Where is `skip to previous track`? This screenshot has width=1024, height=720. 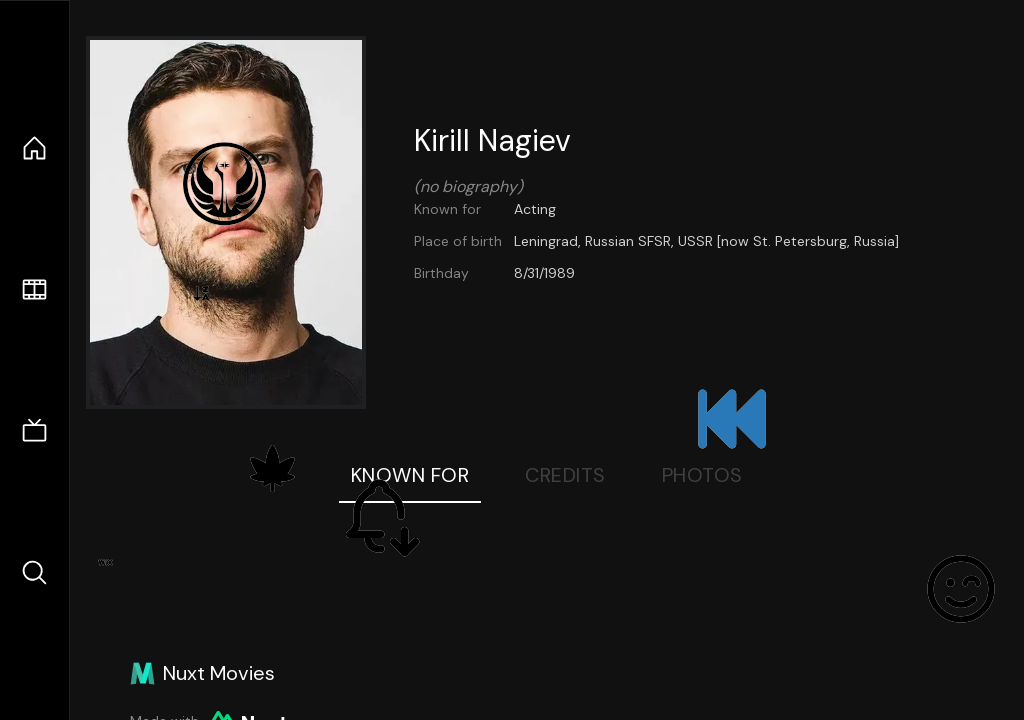
skip to previous track is located at coordinates (732, 419).